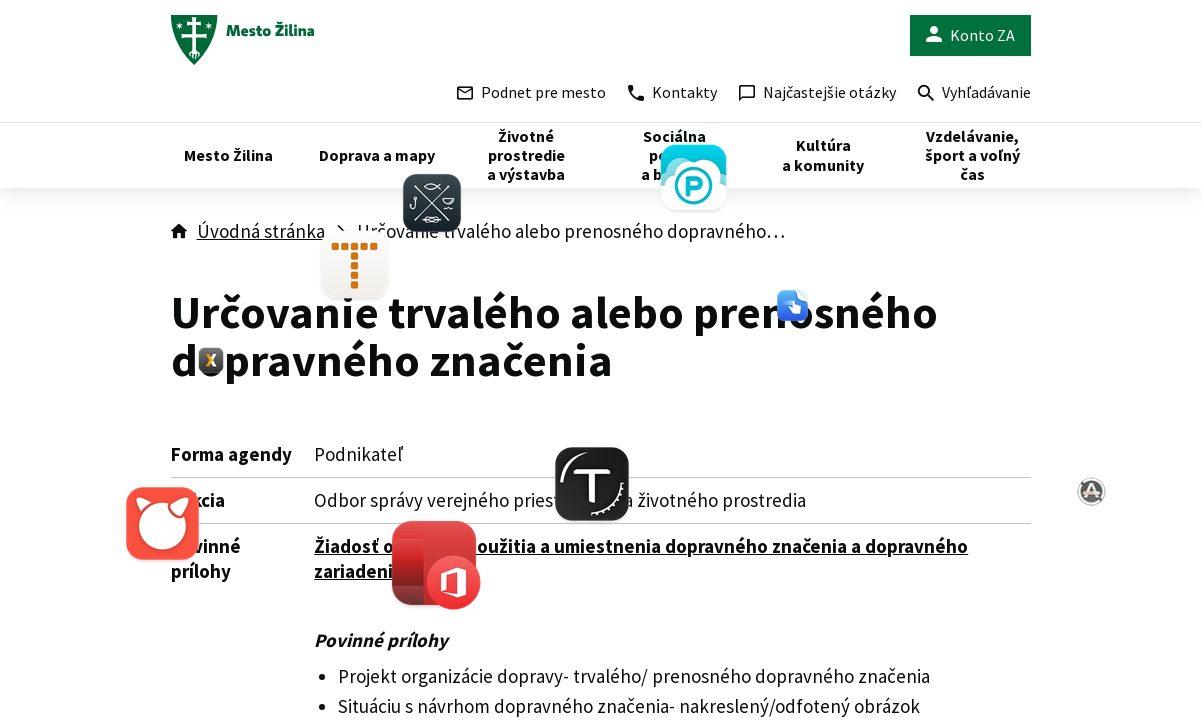  Describe the element at coordinates (162, 523) in the screenshot. I see `open FreeBSD application` at that location.